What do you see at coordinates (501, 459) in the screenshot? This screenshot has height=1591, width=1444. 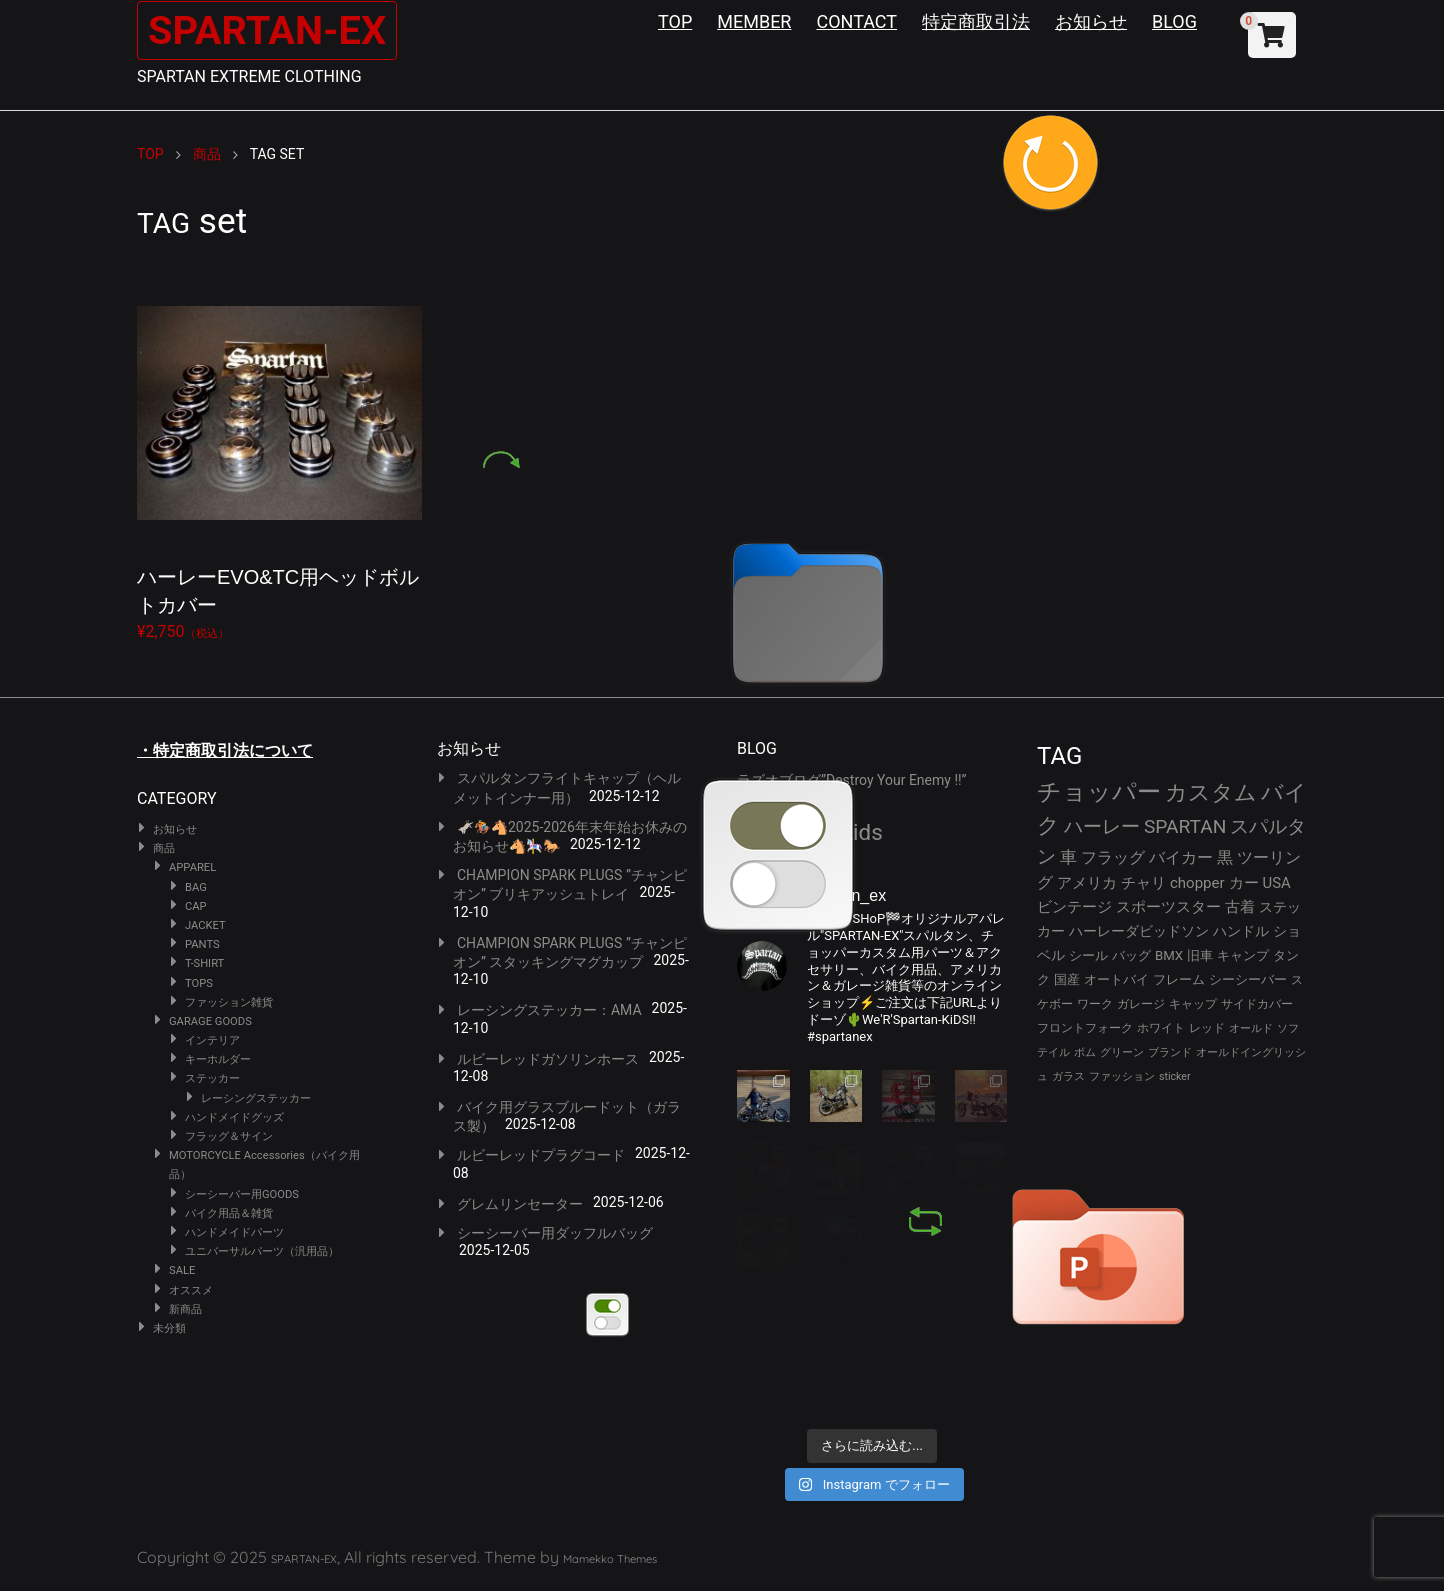 I see `redo the last undone action` at bounding box center [501, 459].